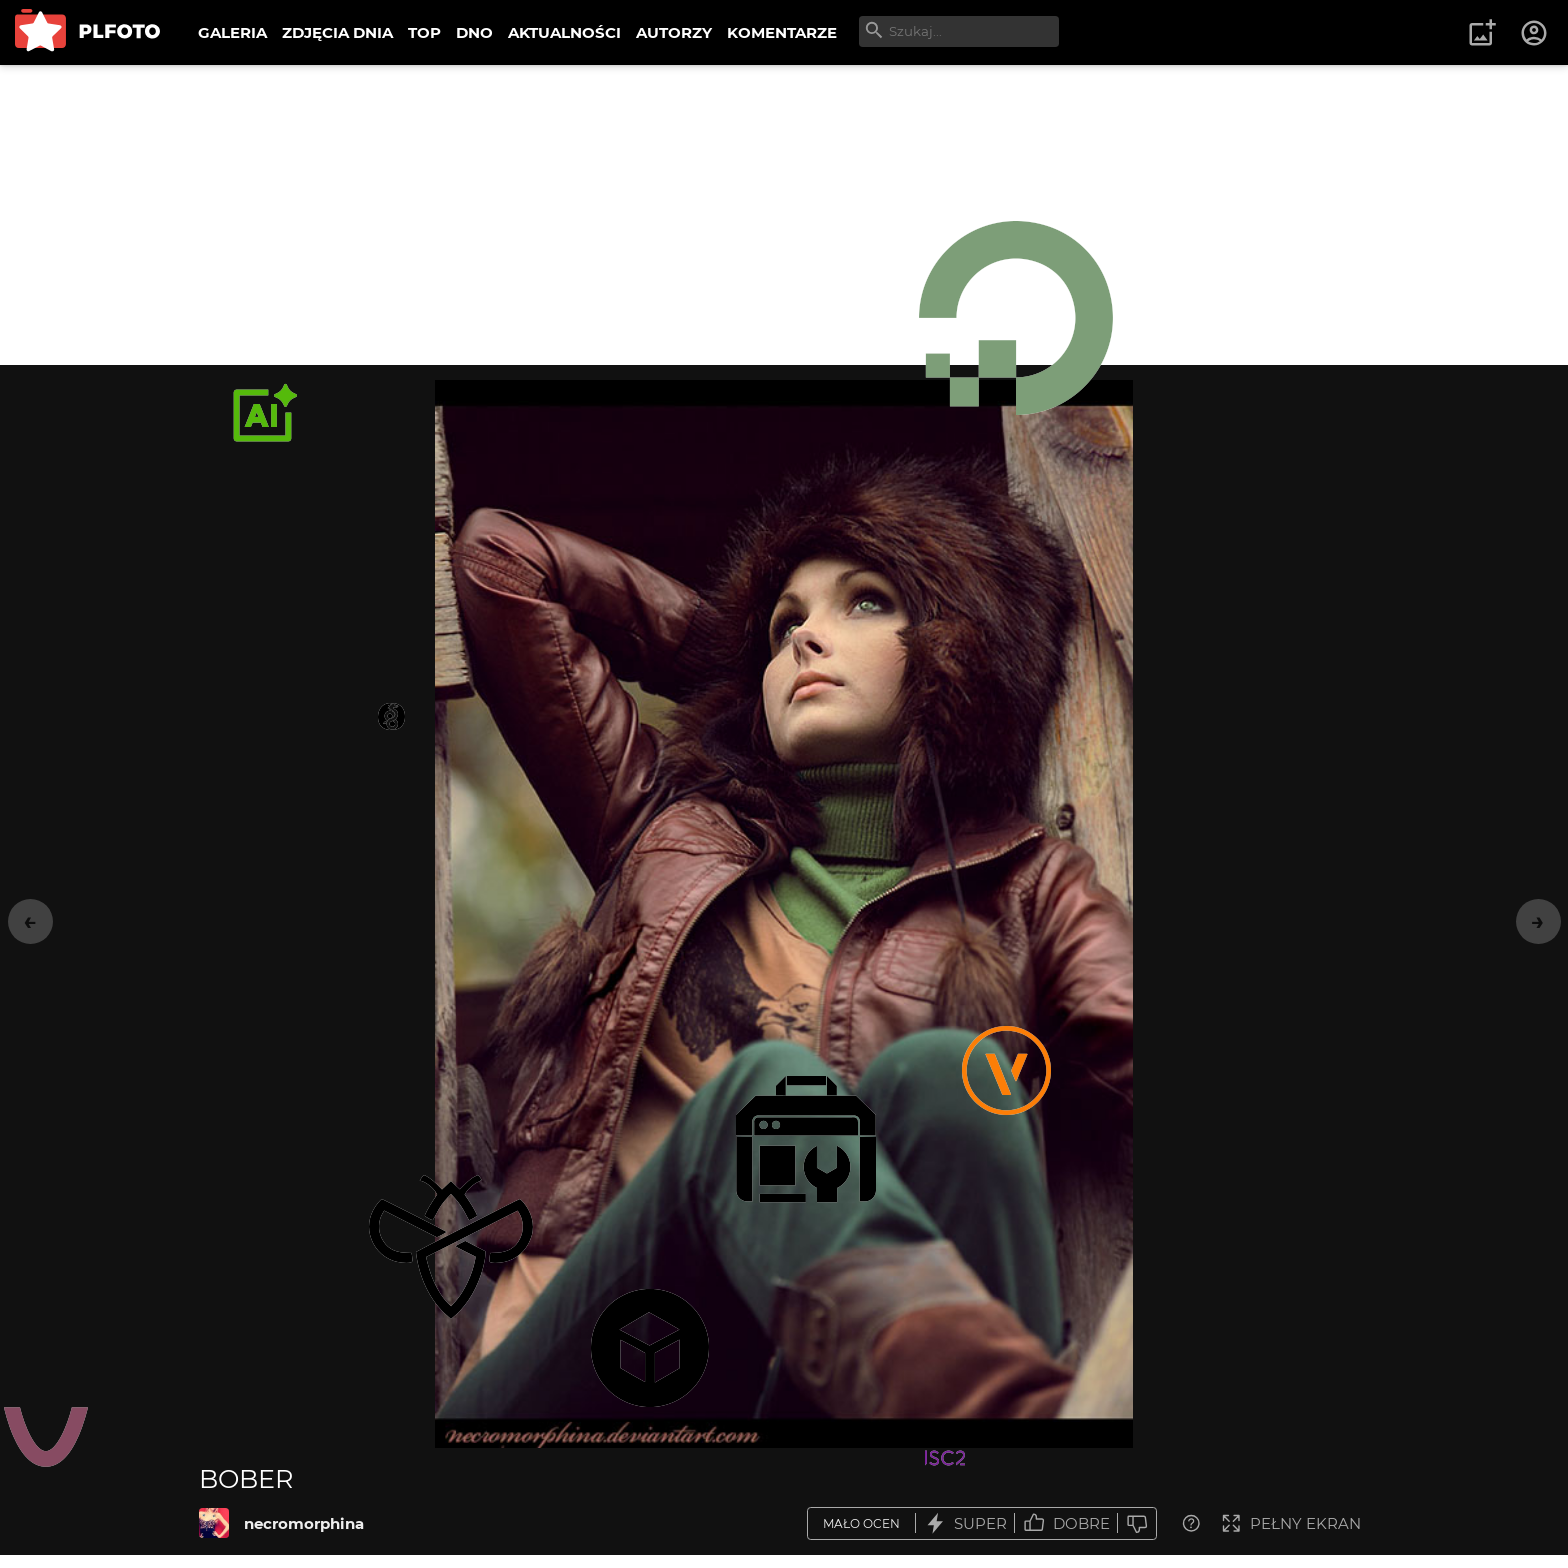 This screenshot has width=1568, height=1568. What do you see at coordinates (806, 1139) in the screenshot?
I see `open Google Search Console` at bounding box center [806, 1139].